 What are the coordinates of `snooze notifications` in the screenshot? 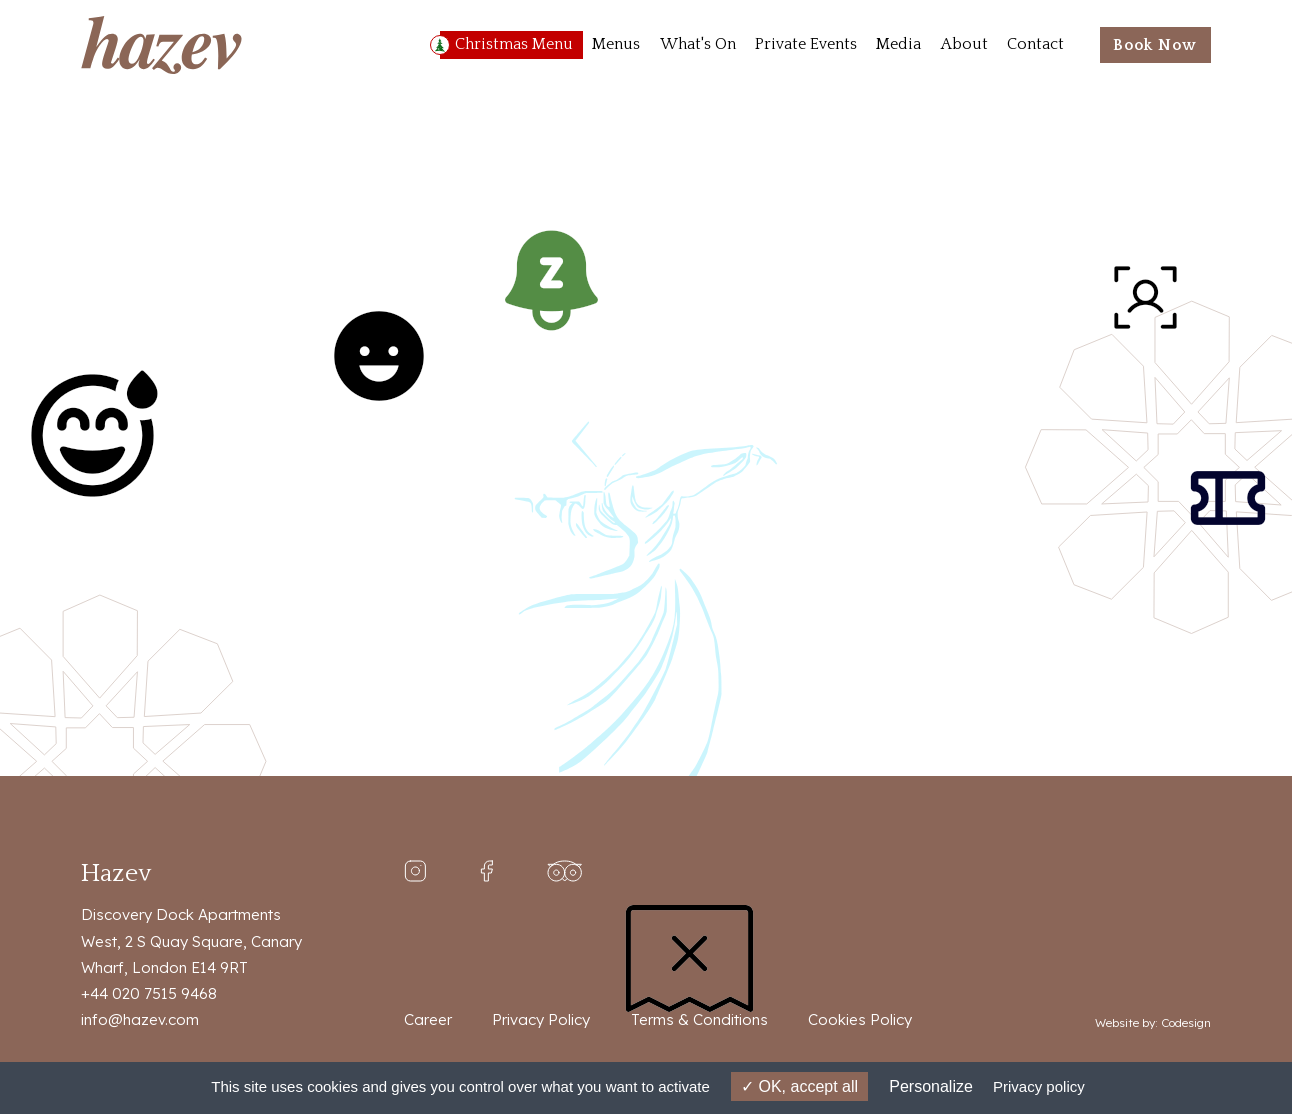 It's located at (551, 280).